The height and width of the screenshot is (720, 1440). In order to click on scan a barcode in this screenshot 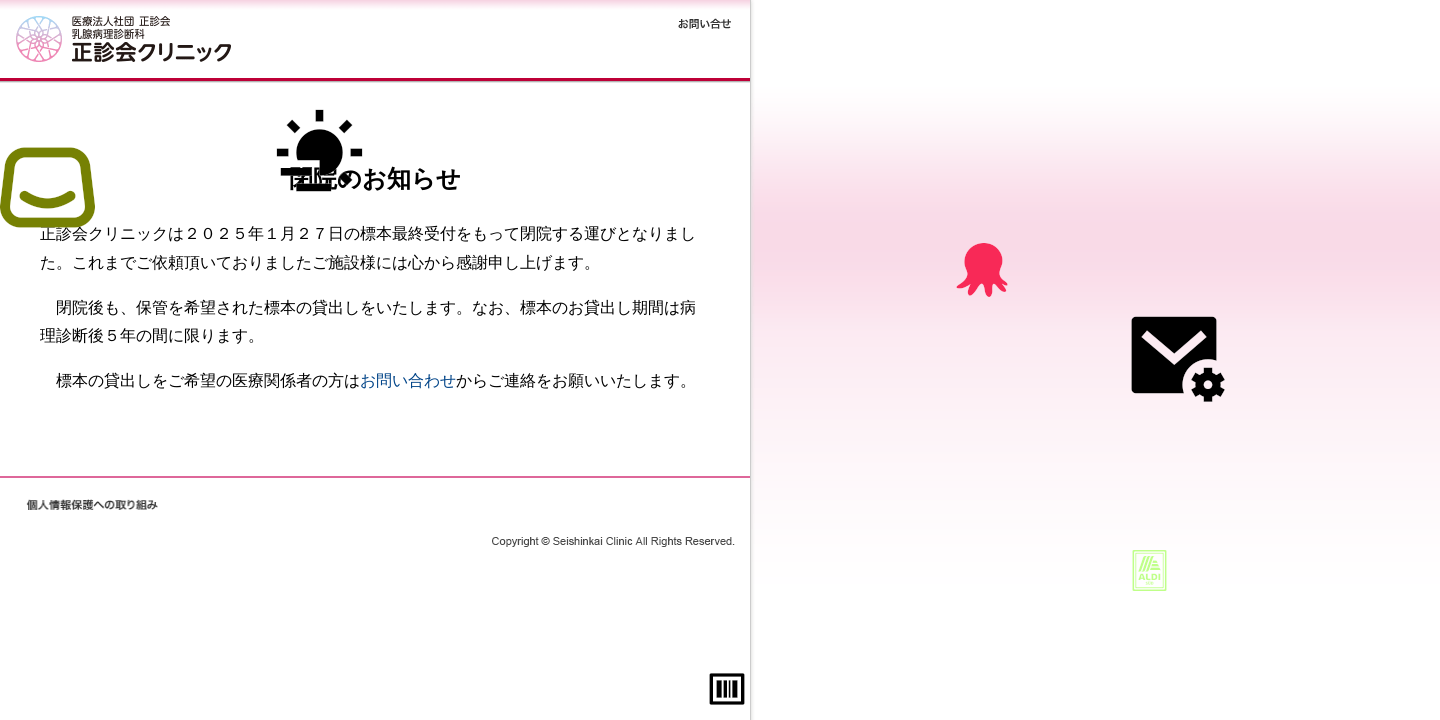, I will do `click(727, 689)`.